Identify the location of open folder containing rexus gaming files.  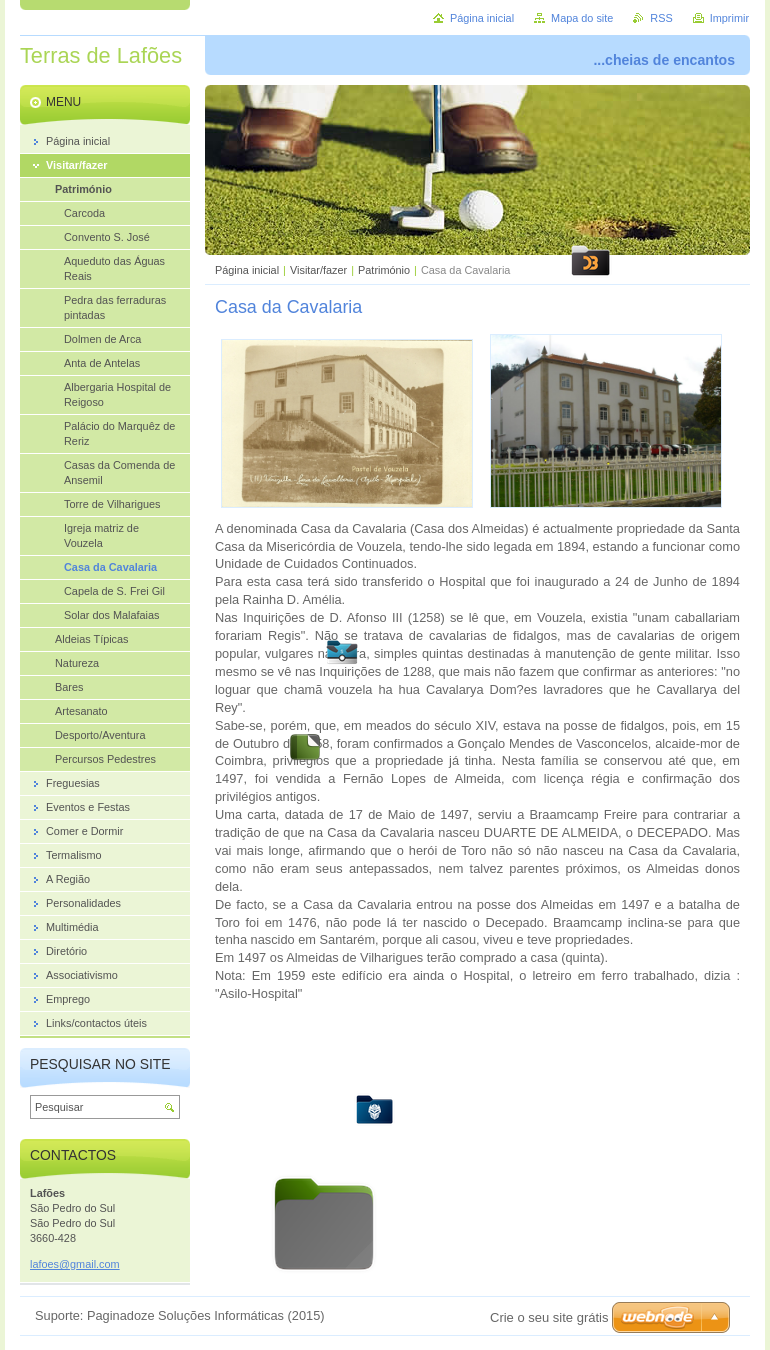
(374, 1110).